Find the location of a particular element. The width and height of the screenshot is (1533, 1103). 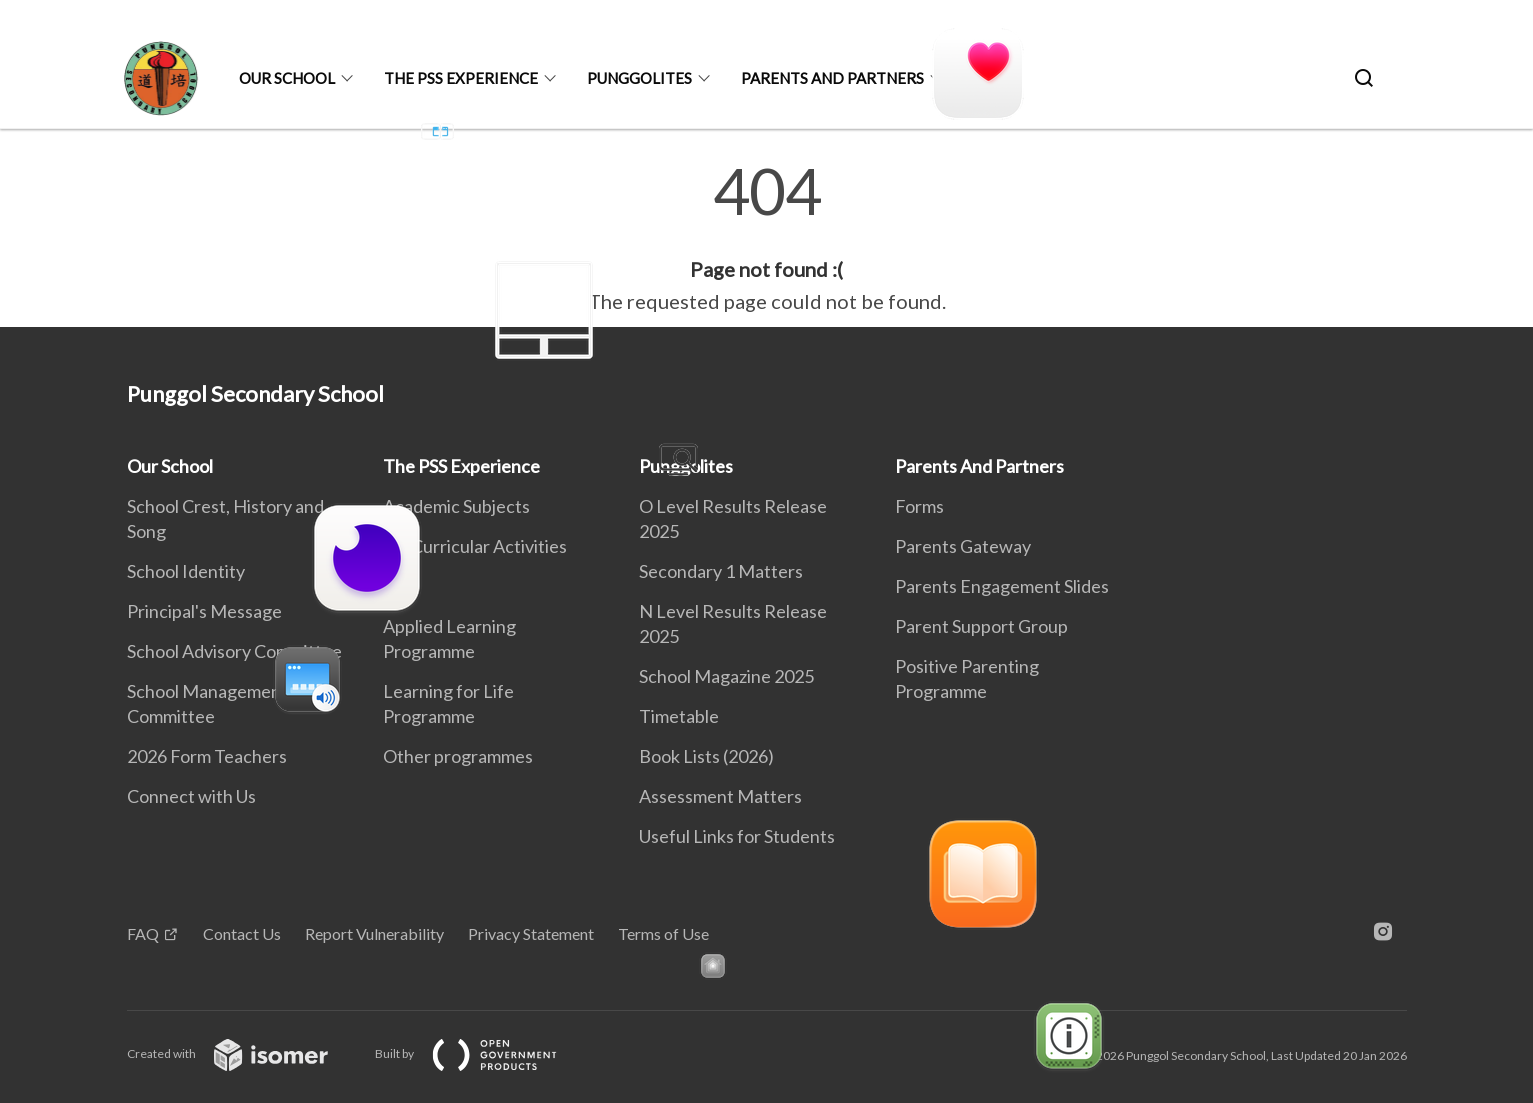

side-by-side window layout with focus on right screen is located at coordinates (437, 131).